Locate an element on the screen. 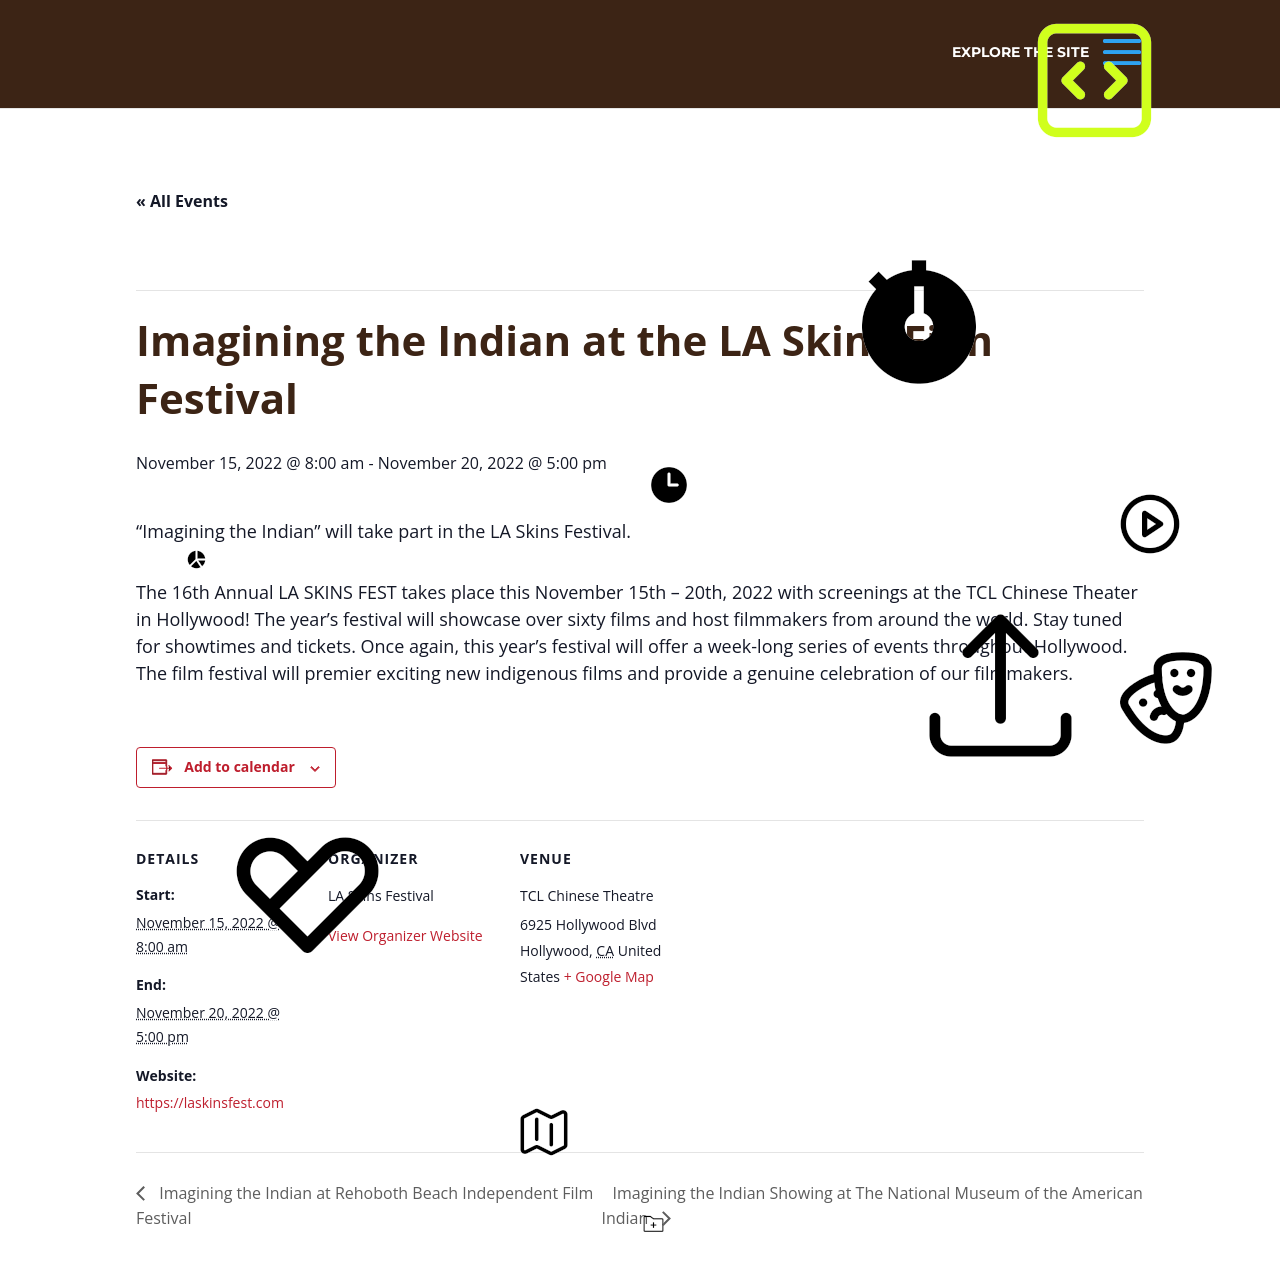 This screenshot has width=1280, height=1278. view current time is located at coordinates (669, 485).